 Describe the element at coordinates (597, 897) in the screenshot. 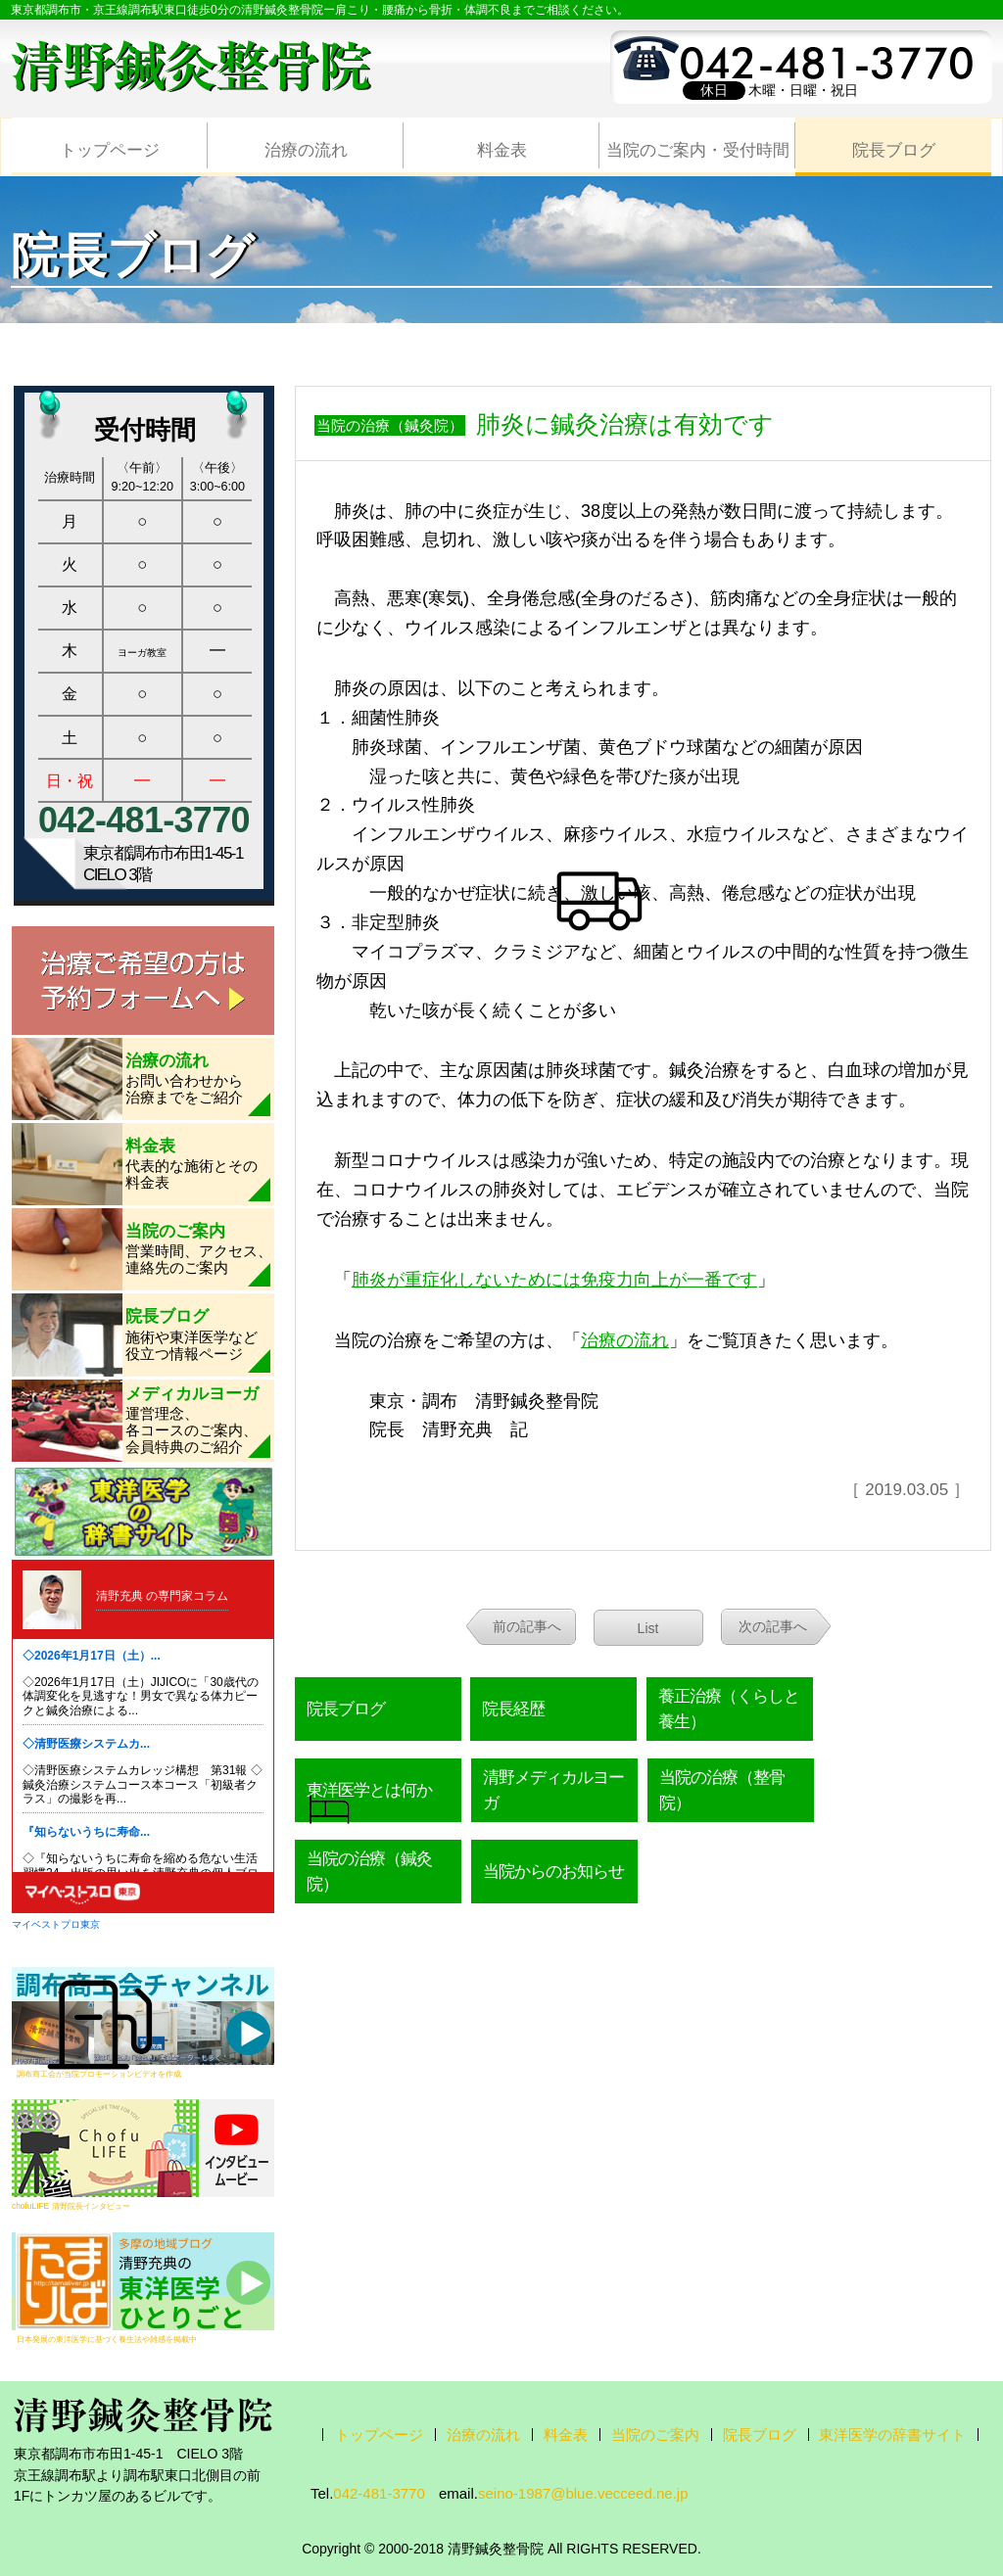

I see `track your delivery status` at that location.